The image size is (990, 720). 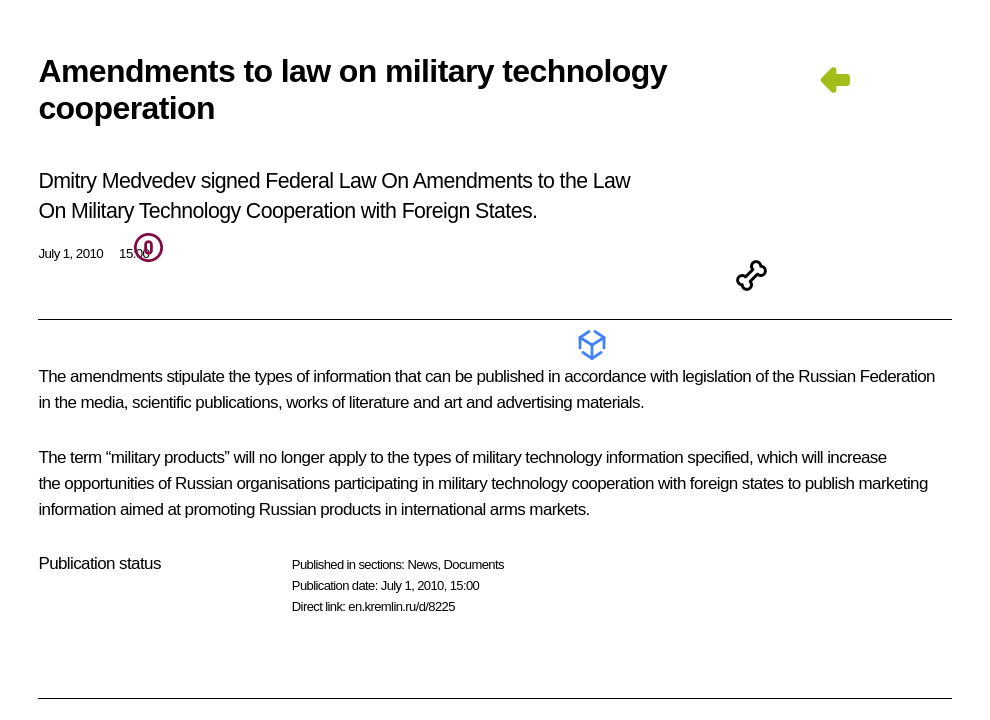 I want to click on indicates zero items or empty count, so click(x=148, y=247).